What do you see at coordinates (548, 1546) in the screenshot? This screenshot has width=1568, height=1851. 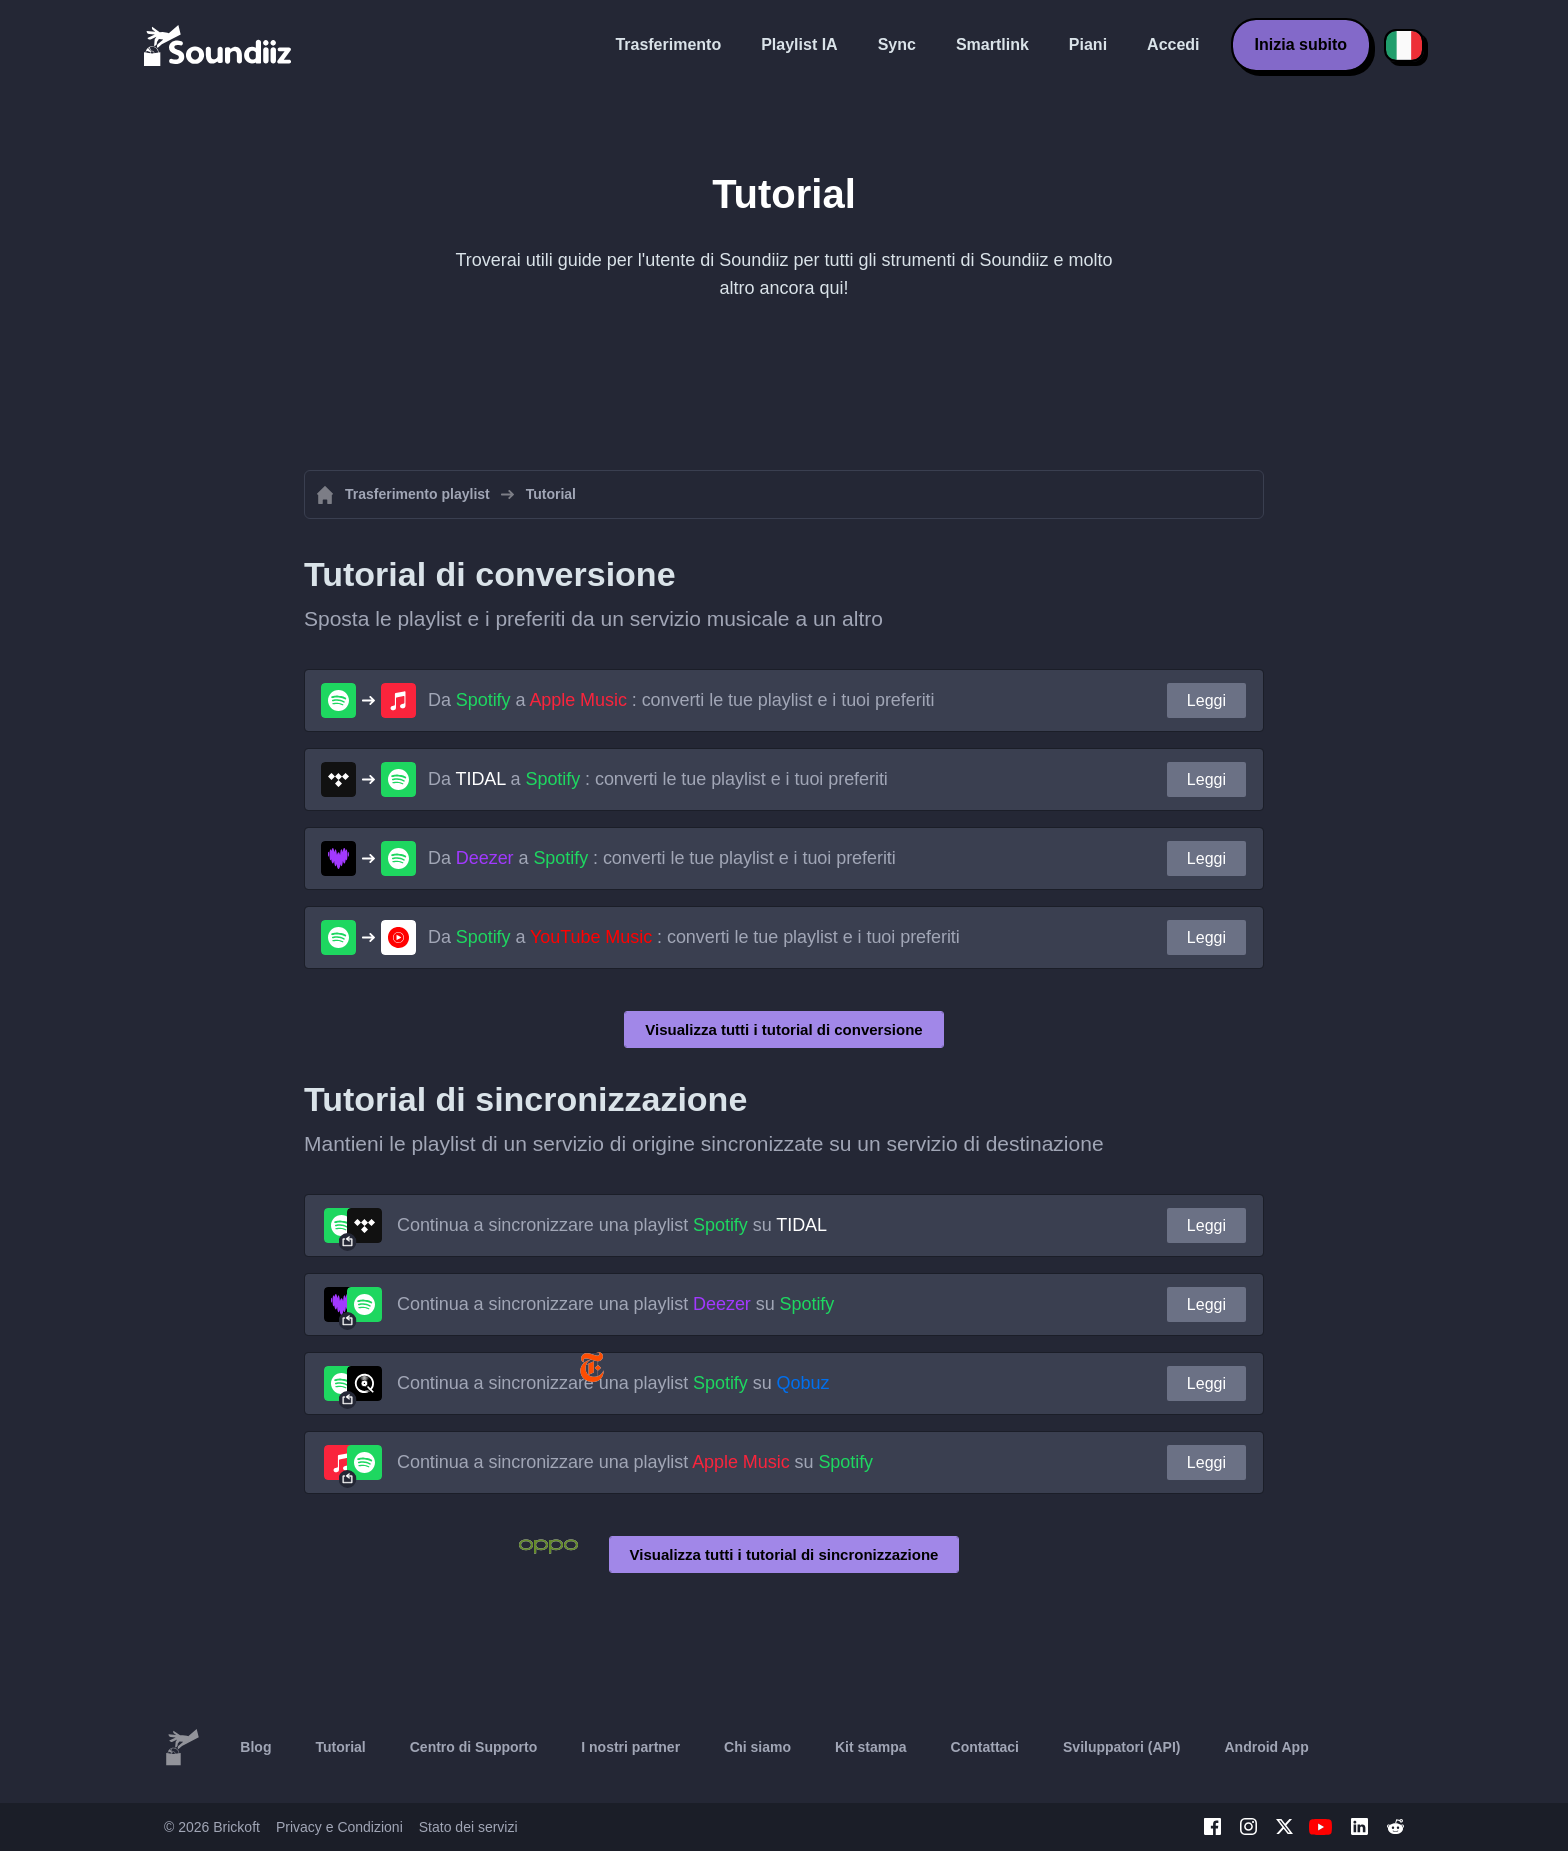 I see `visit the oppo website or app` at bounding box center [548, 1546].